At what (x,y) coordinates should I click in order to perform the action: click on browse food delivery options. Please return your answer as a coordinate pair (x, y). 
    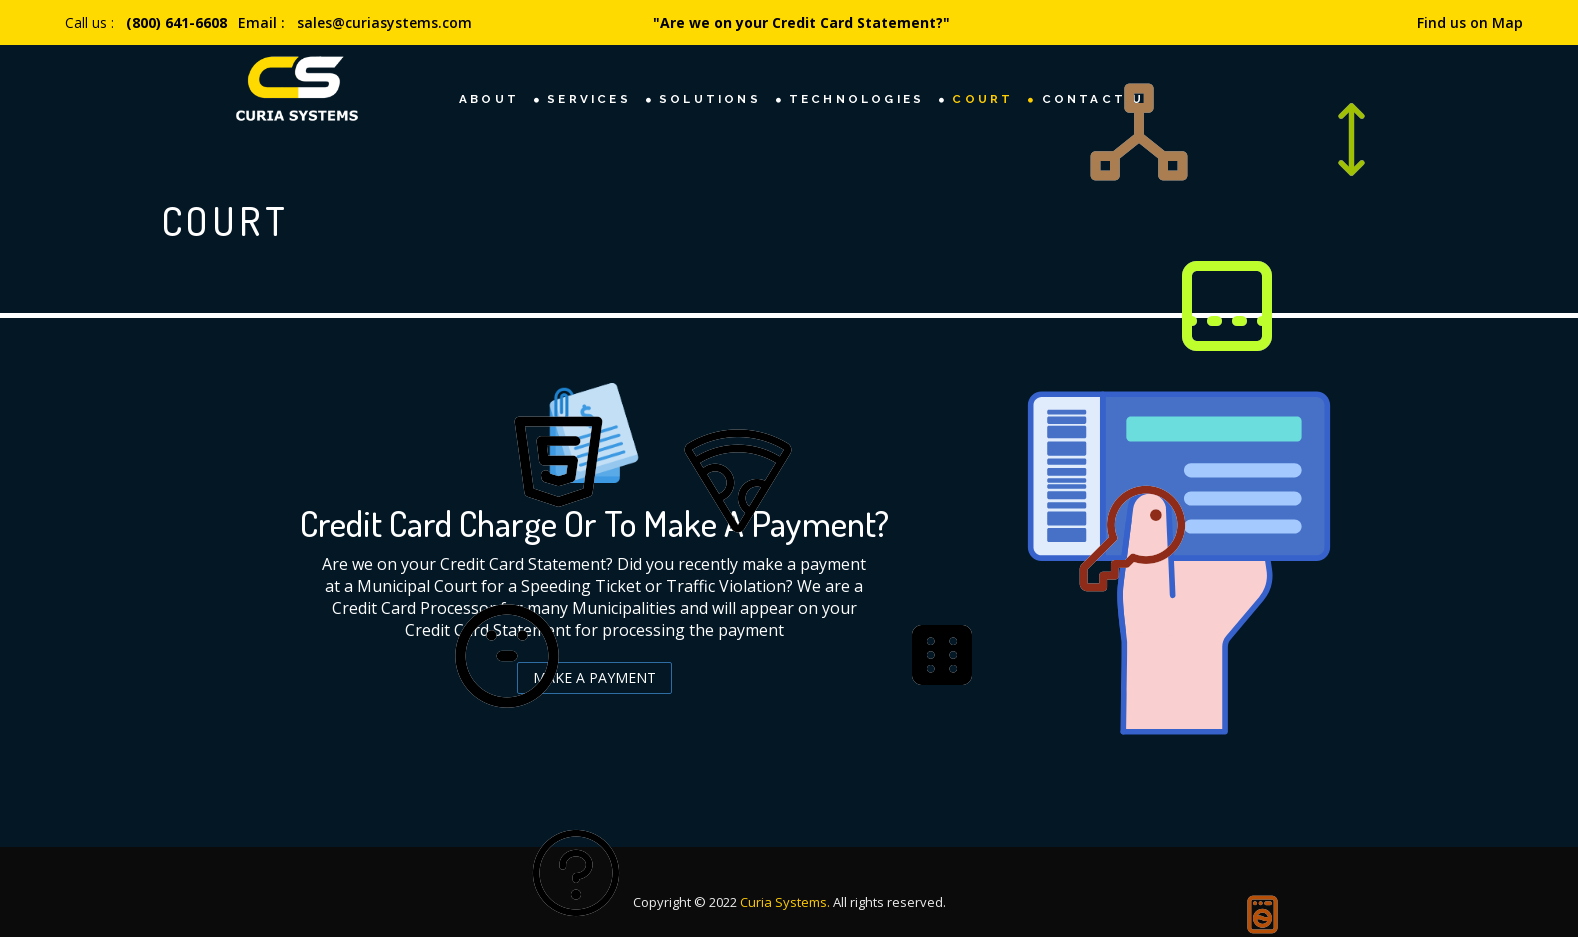
    Looking at the image, I should click on (738, 479).